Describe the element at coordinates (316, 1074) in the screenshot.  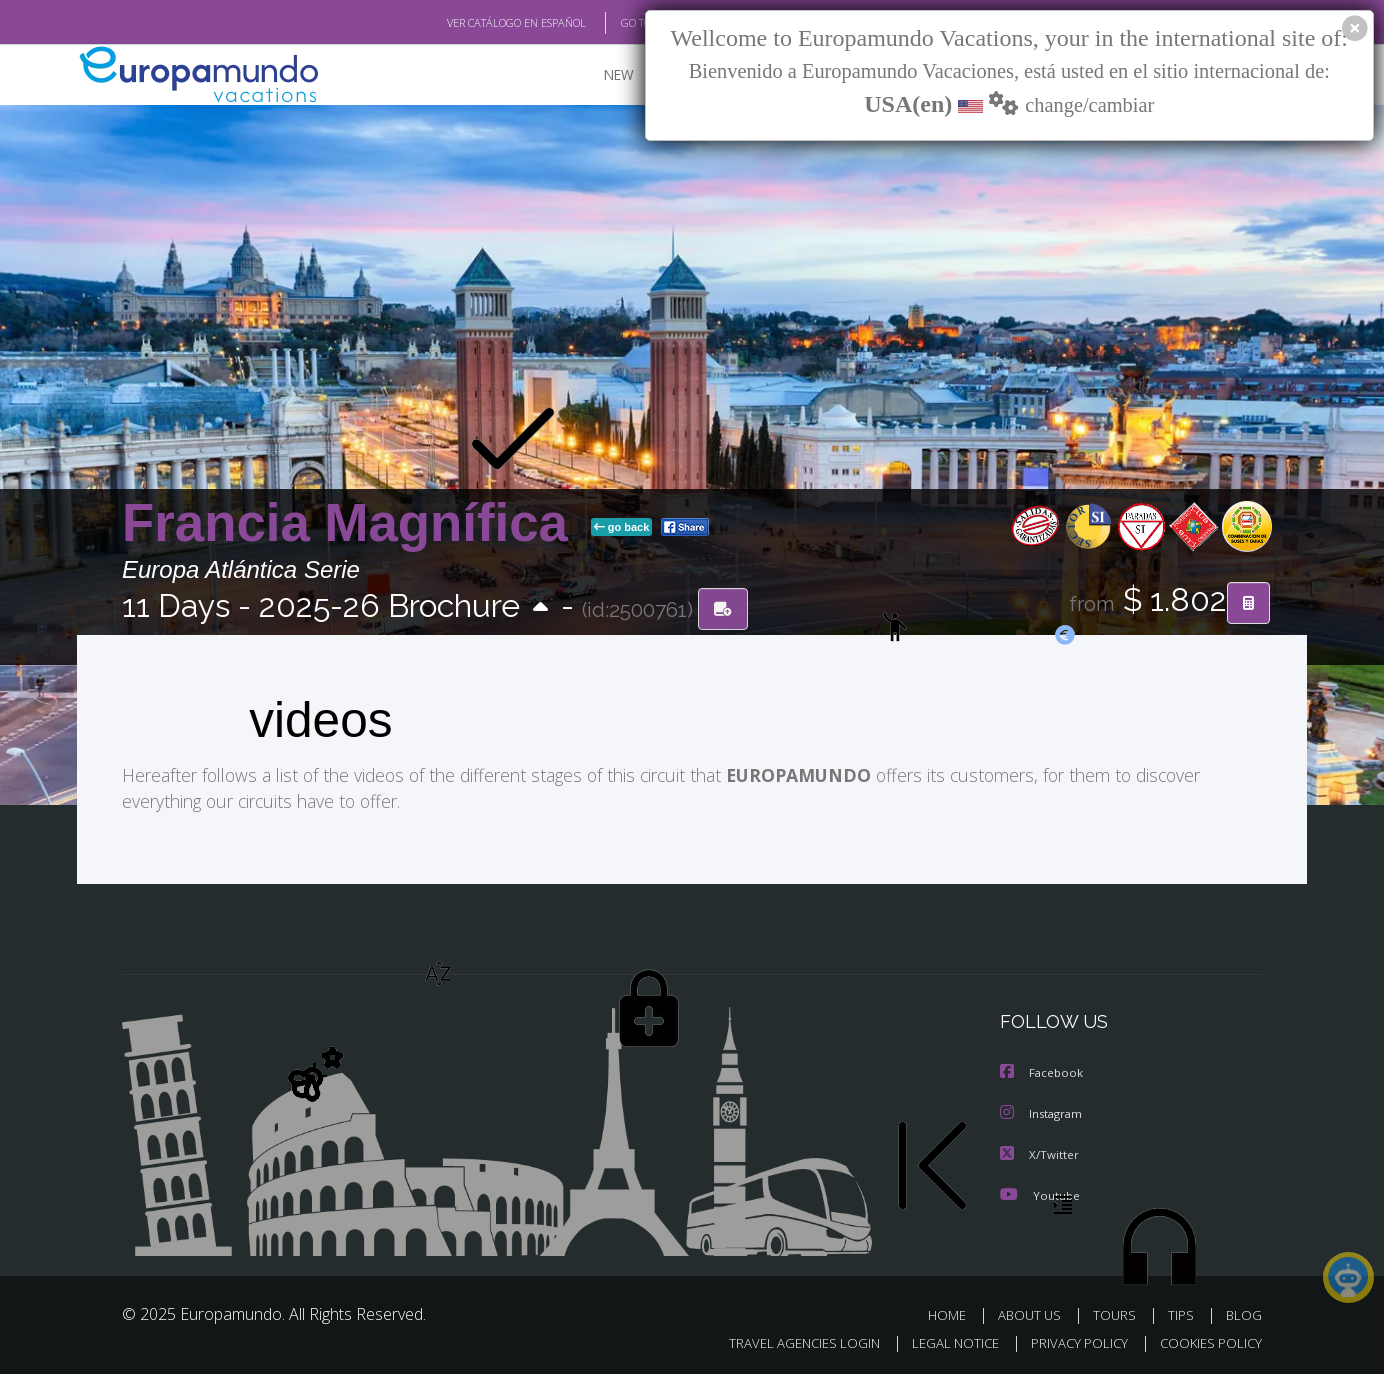
I see `access nature or outdoor-related emoji` at that location.